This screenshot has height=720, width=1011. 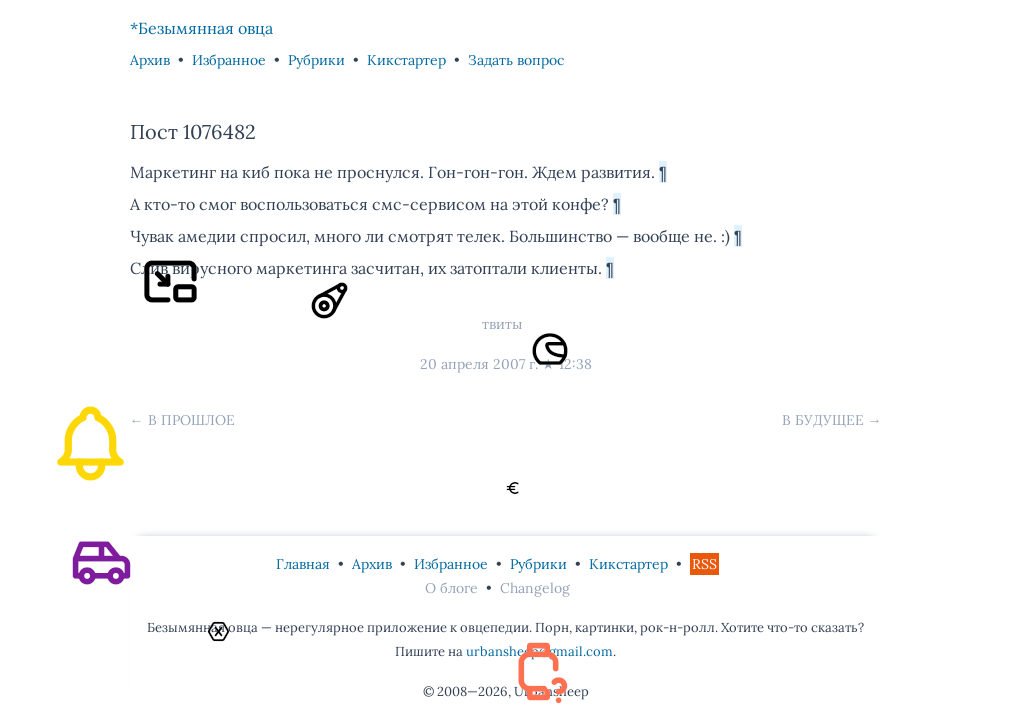 What do you see at coordinates (329, 300) in the screenshot?
I see `view digital assets or resources` at bounding box center [329, 300].